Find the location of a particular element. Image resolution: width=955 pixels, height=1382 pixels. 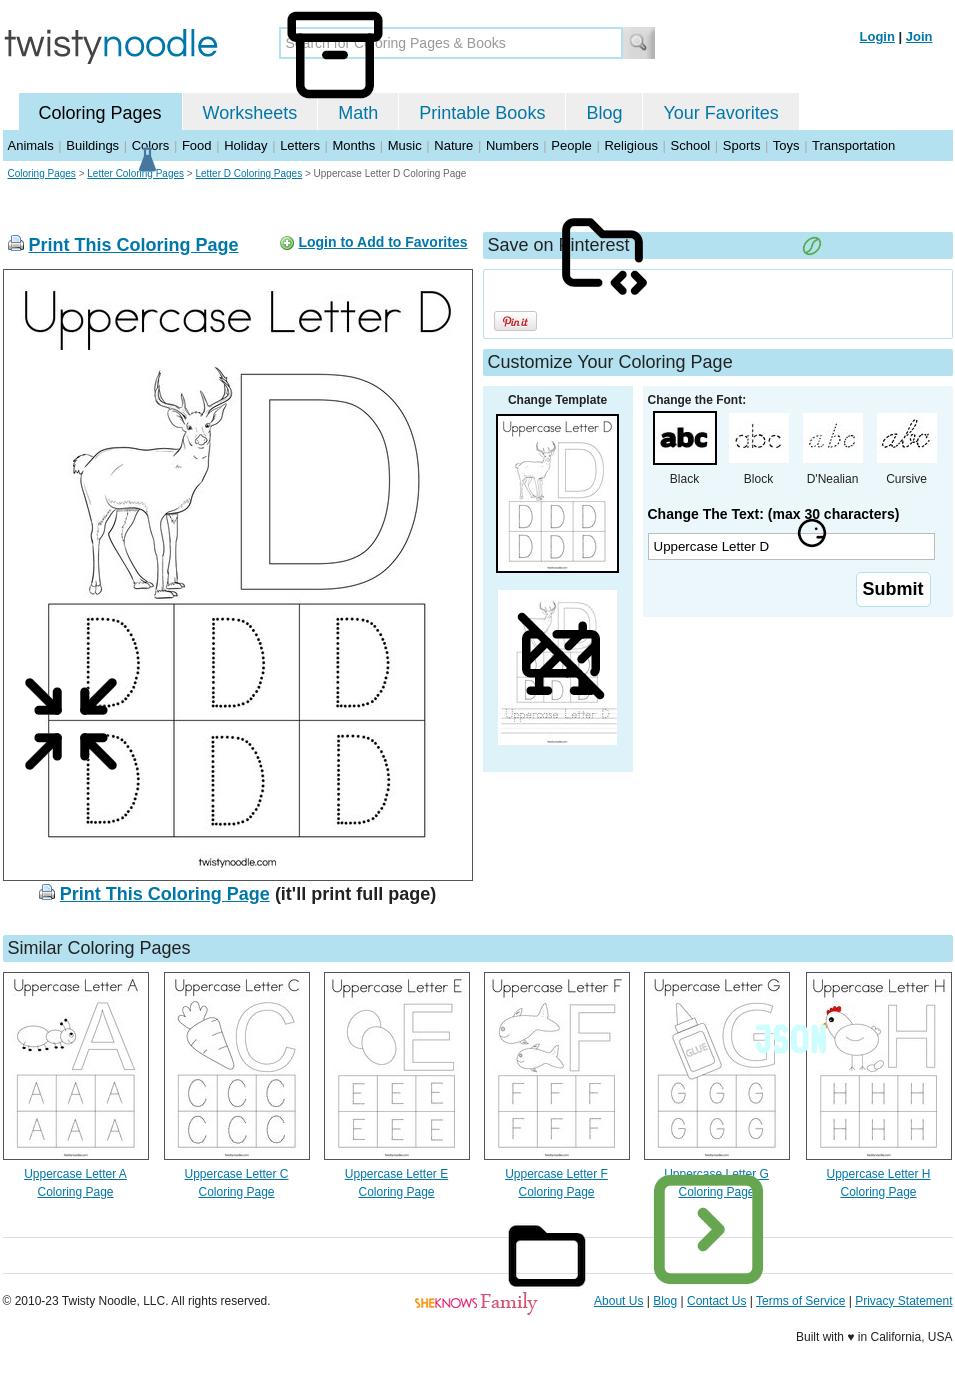

emoji or mood selector looking right is located at coordinates (812, 533).